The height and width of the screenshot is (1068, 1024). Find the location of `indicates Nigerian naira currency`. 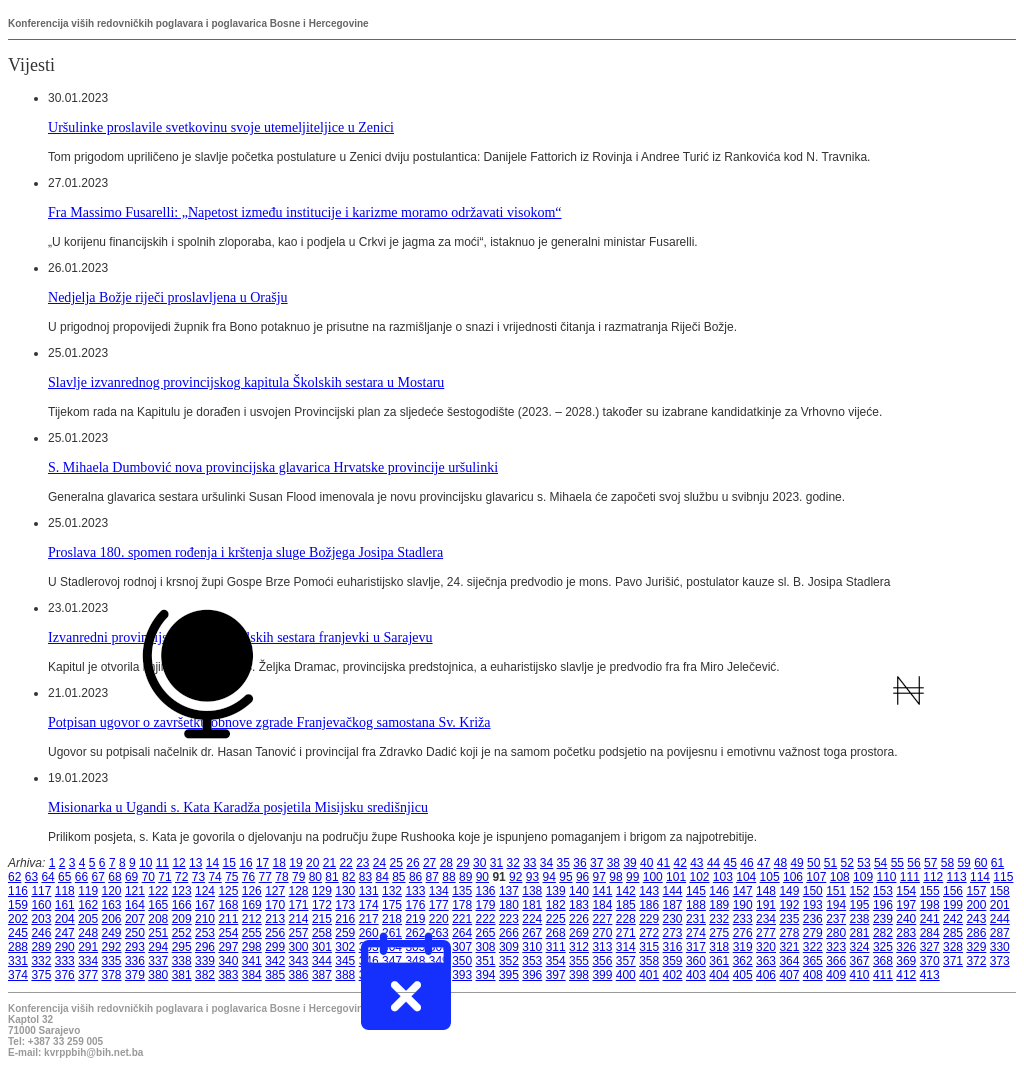

indicates Nigerian naira currency is located at coordinates (908, 690).